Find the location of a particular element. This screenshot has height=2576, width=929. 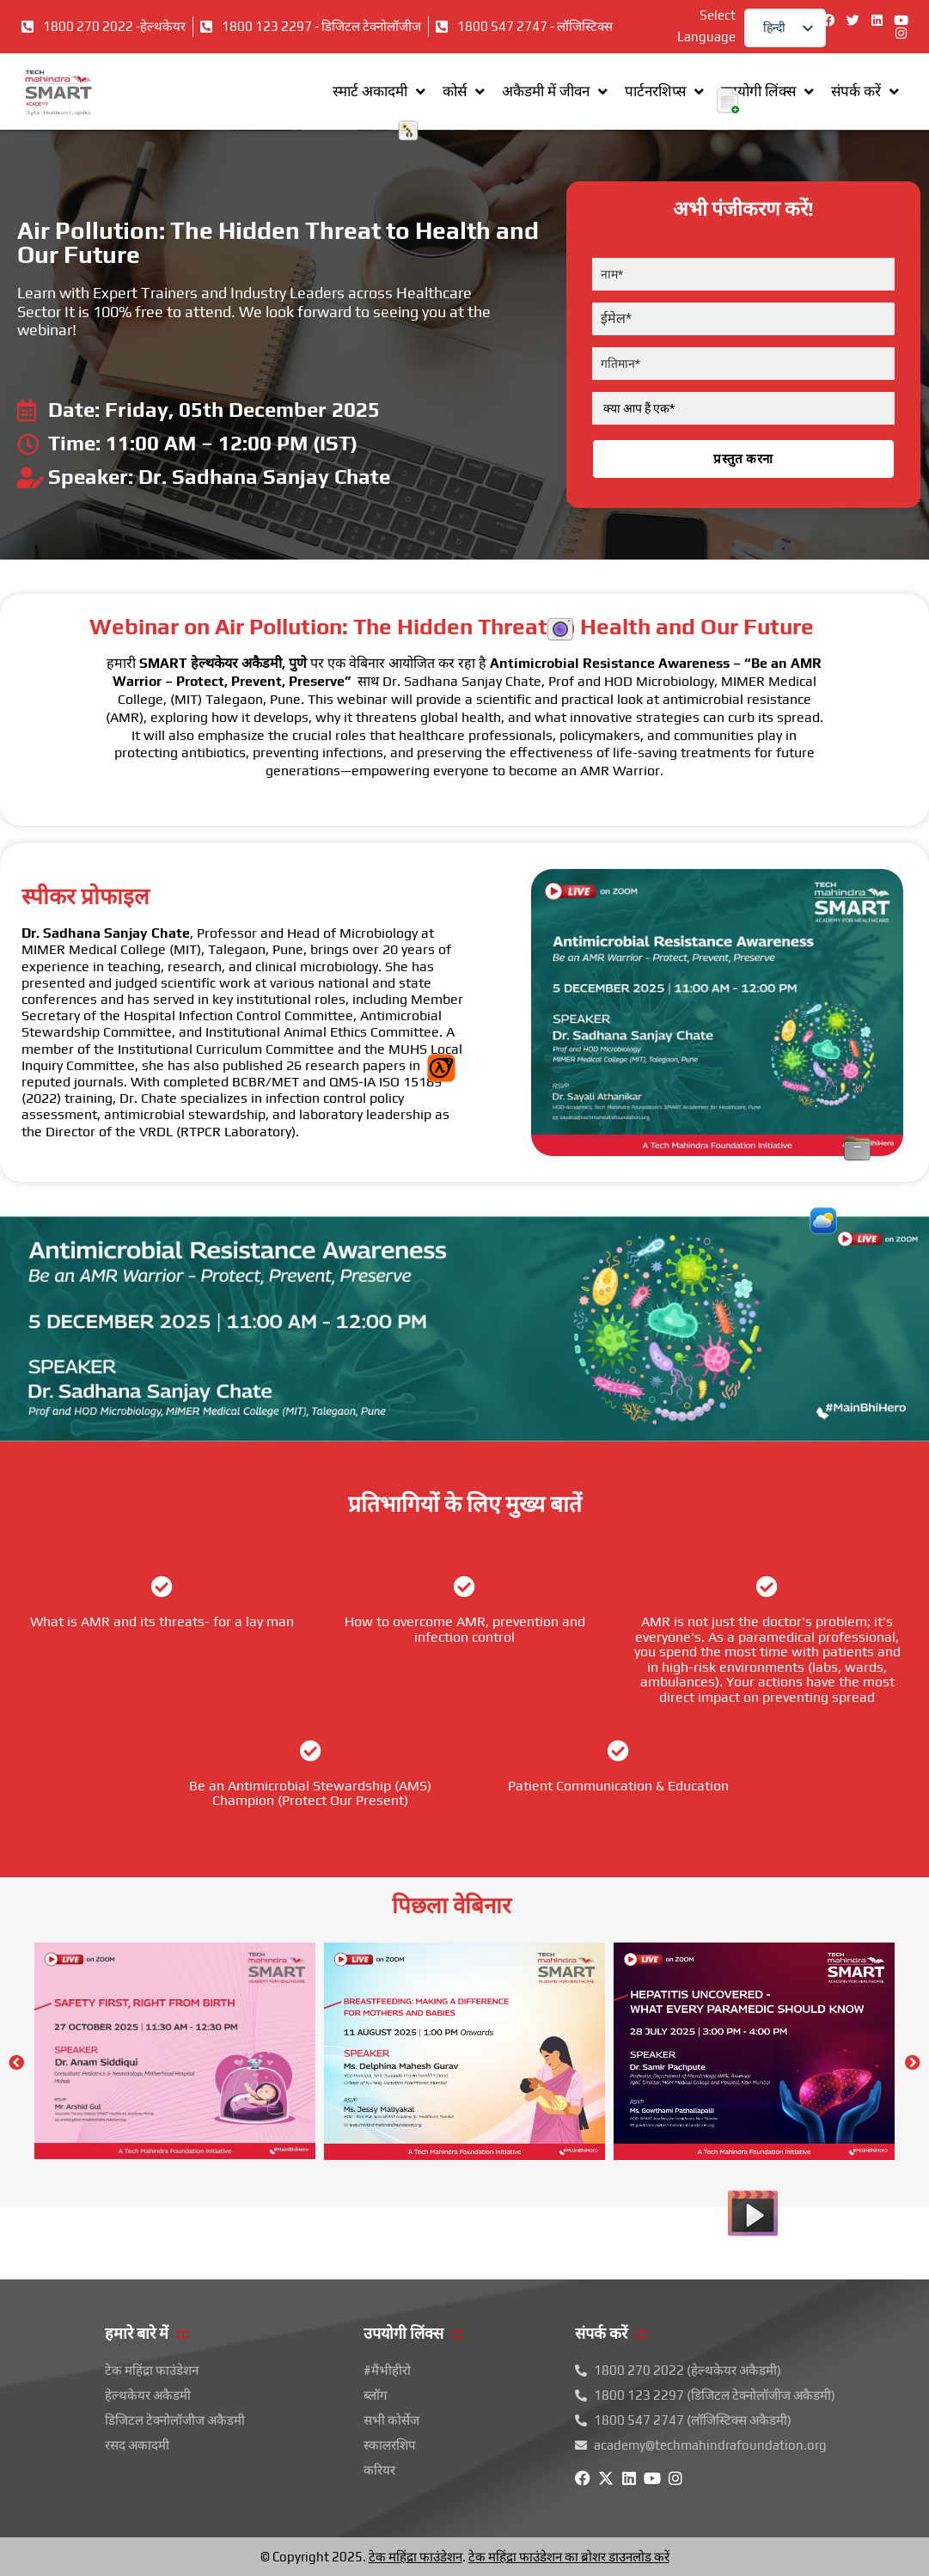

open the weather app is located at coordinates (823, 1221).